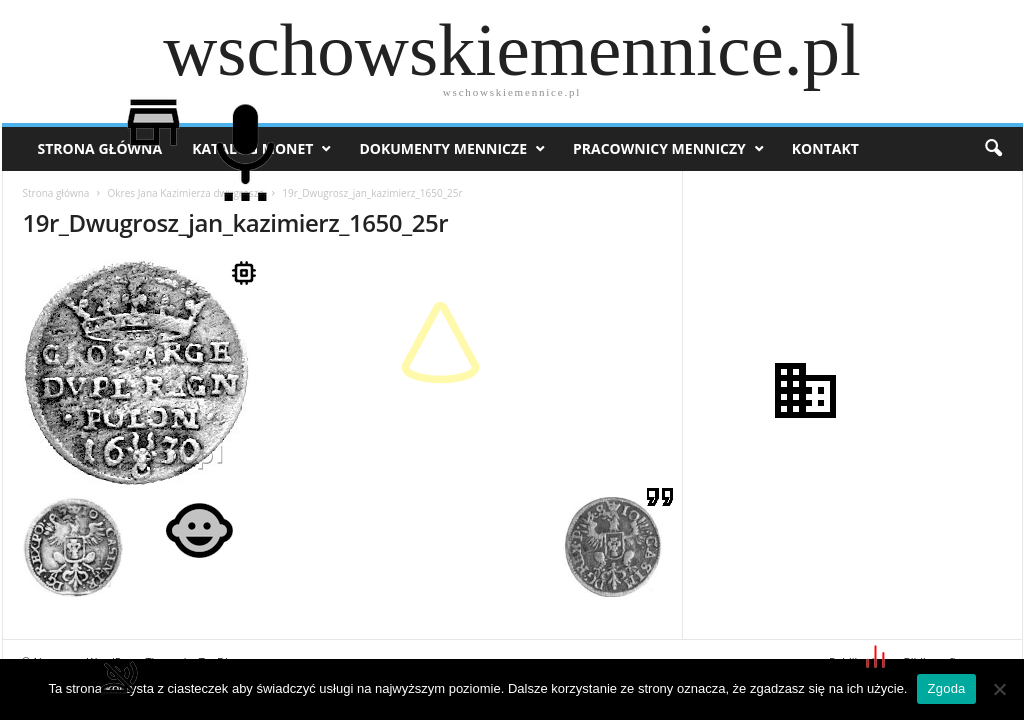 The width and height of the screenshot is (1024, 720). What do you see at coordinates (245, 150) in the screenshot?
I see `access voice input settings` at bounding box center [245, 150].